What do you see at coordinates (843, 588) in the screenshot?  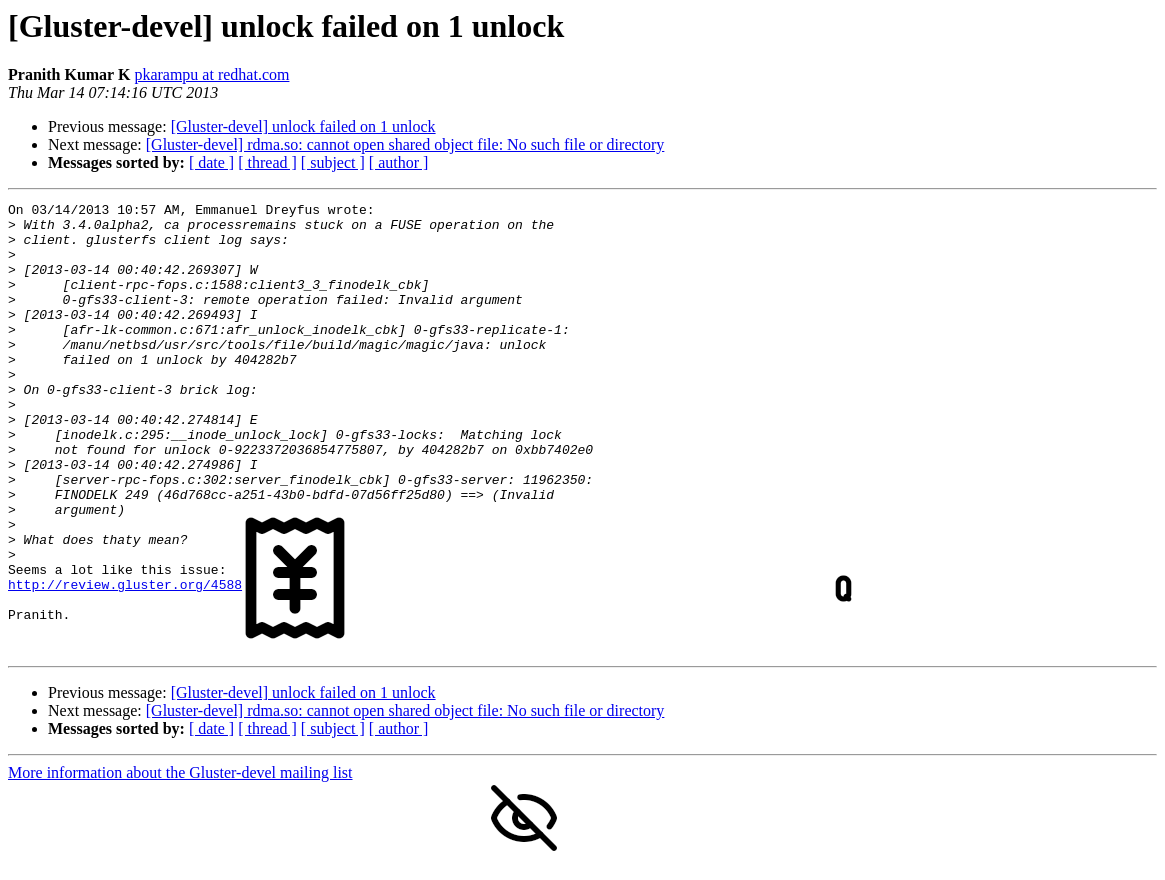 I see `indicates a label or category starting with "q"` at bounding box center [843, 588].